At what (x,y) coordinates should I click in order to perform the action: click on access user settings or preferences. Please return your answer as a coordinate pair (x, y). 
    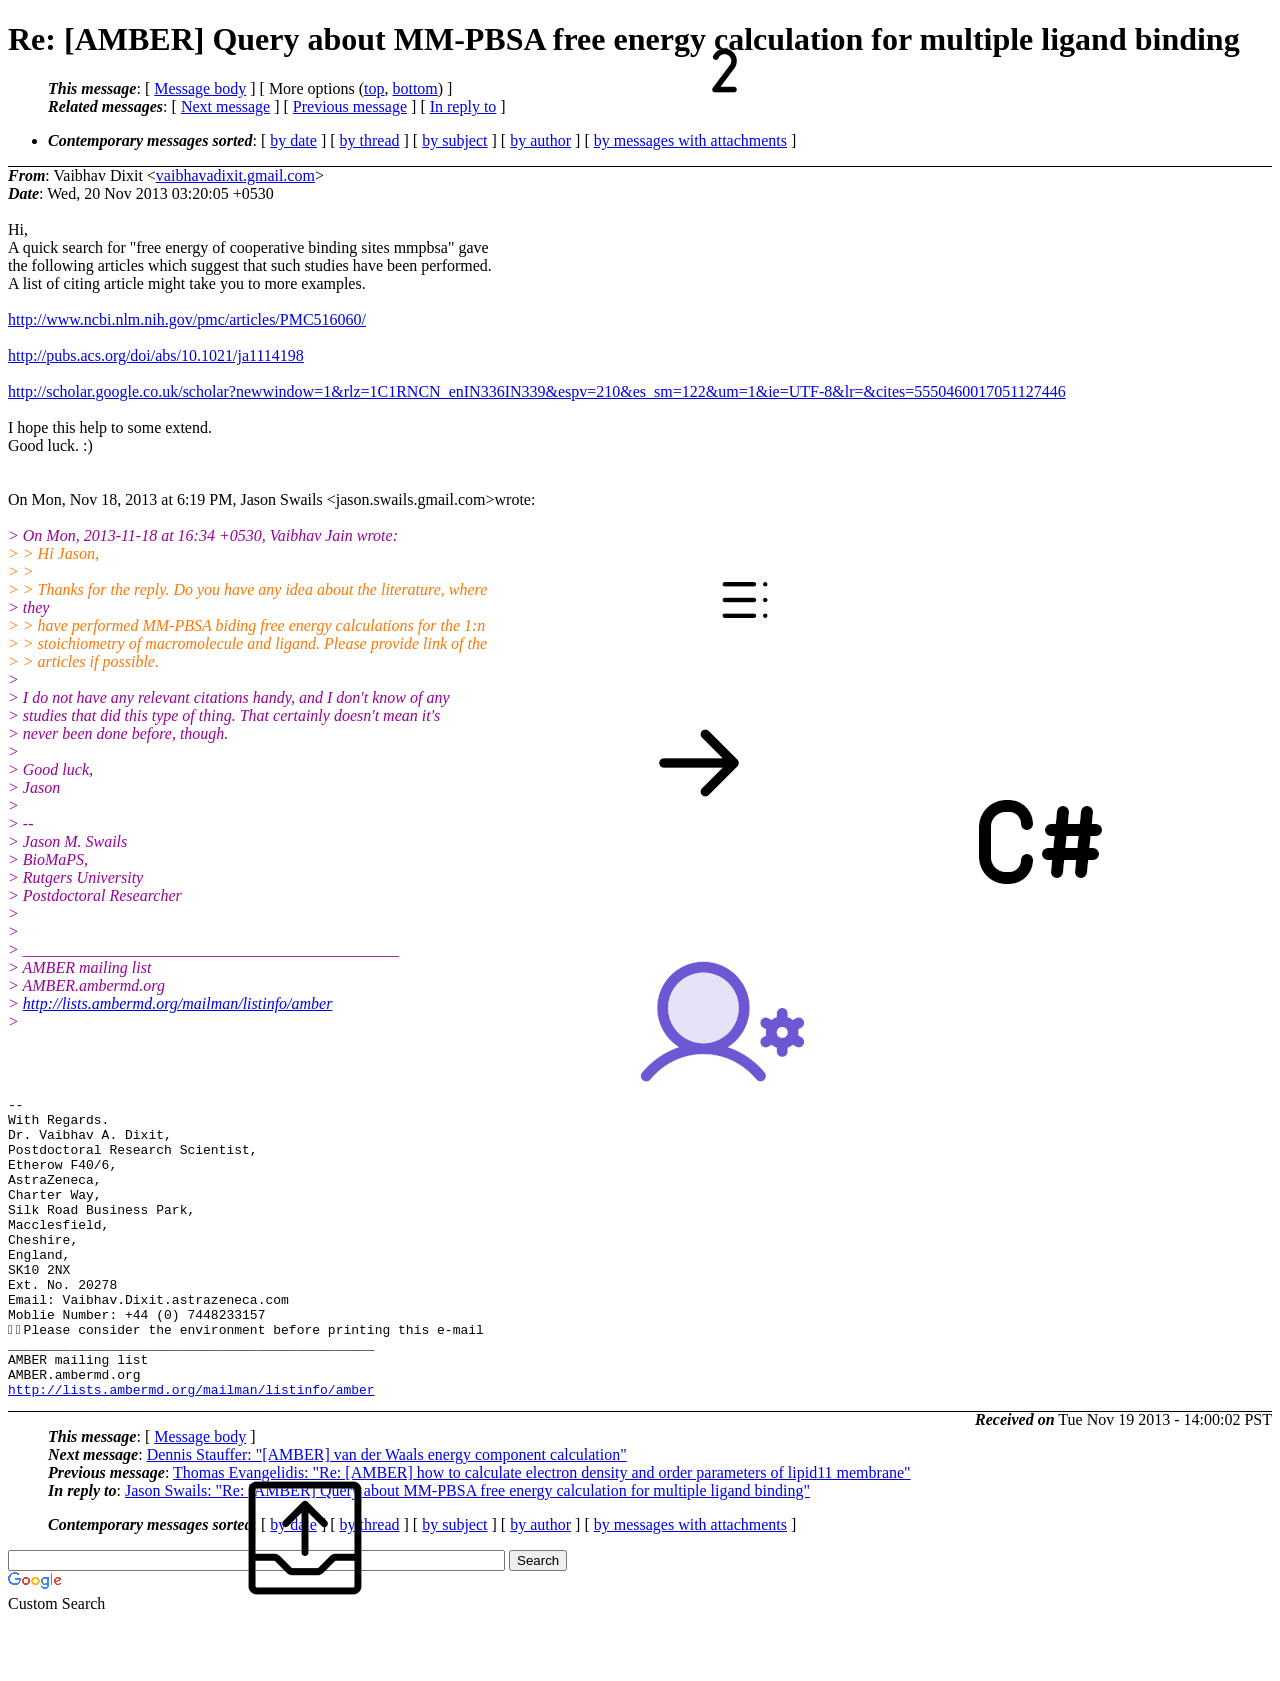
    Looking at the image, I should click on (717, 1027).